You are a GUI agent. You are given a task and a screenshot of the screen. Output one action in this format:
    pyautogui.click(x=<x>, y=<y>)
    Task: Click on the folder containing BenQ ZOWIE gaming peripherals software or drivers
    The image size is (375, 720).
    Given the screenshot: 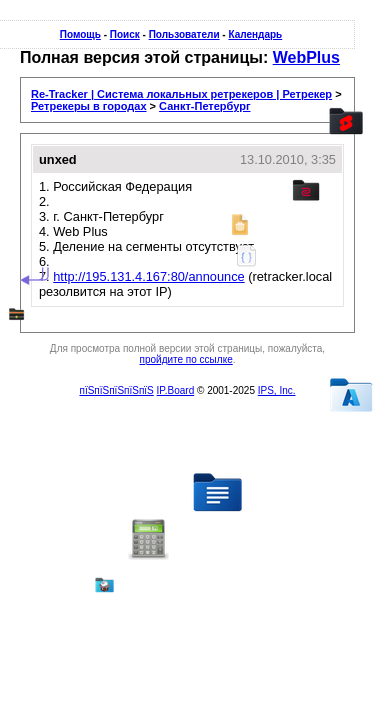 What is the action you would take?
    pyautogui.click(x=306, y=191)
    